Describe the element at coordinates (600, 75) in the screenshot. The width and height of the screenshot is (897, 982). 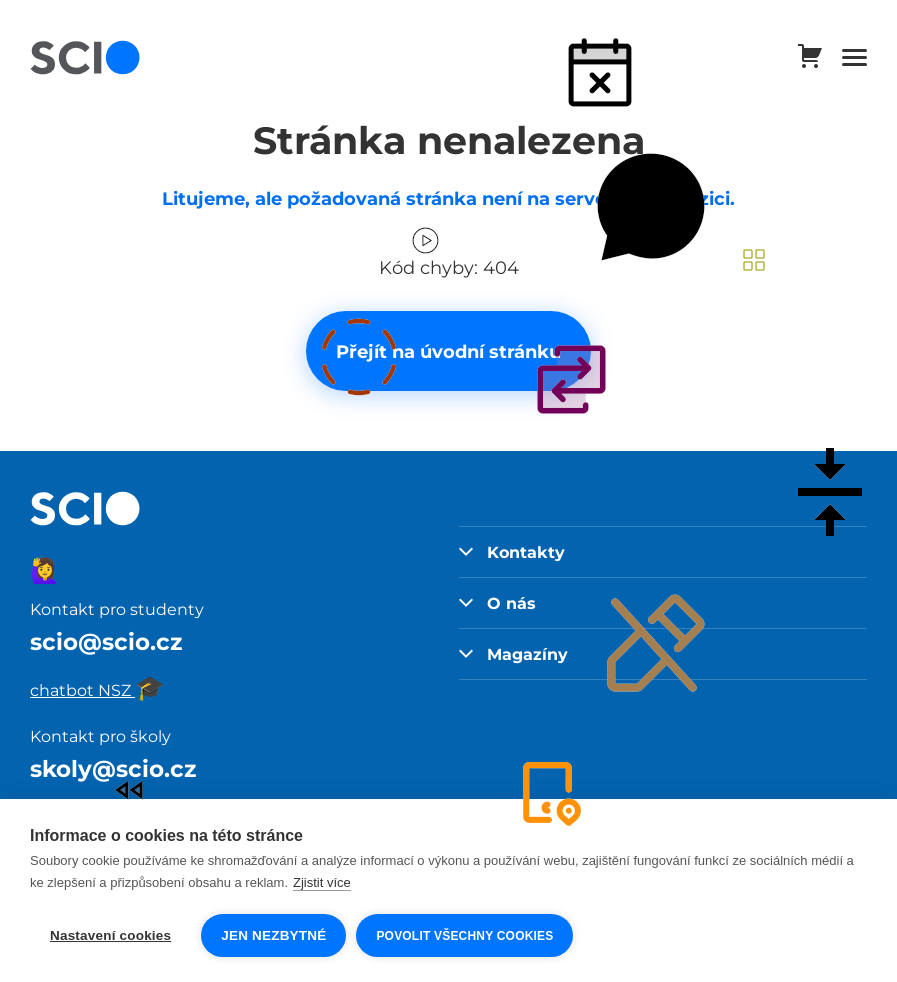
I see `cancel or delete a scheduled event` at that location.